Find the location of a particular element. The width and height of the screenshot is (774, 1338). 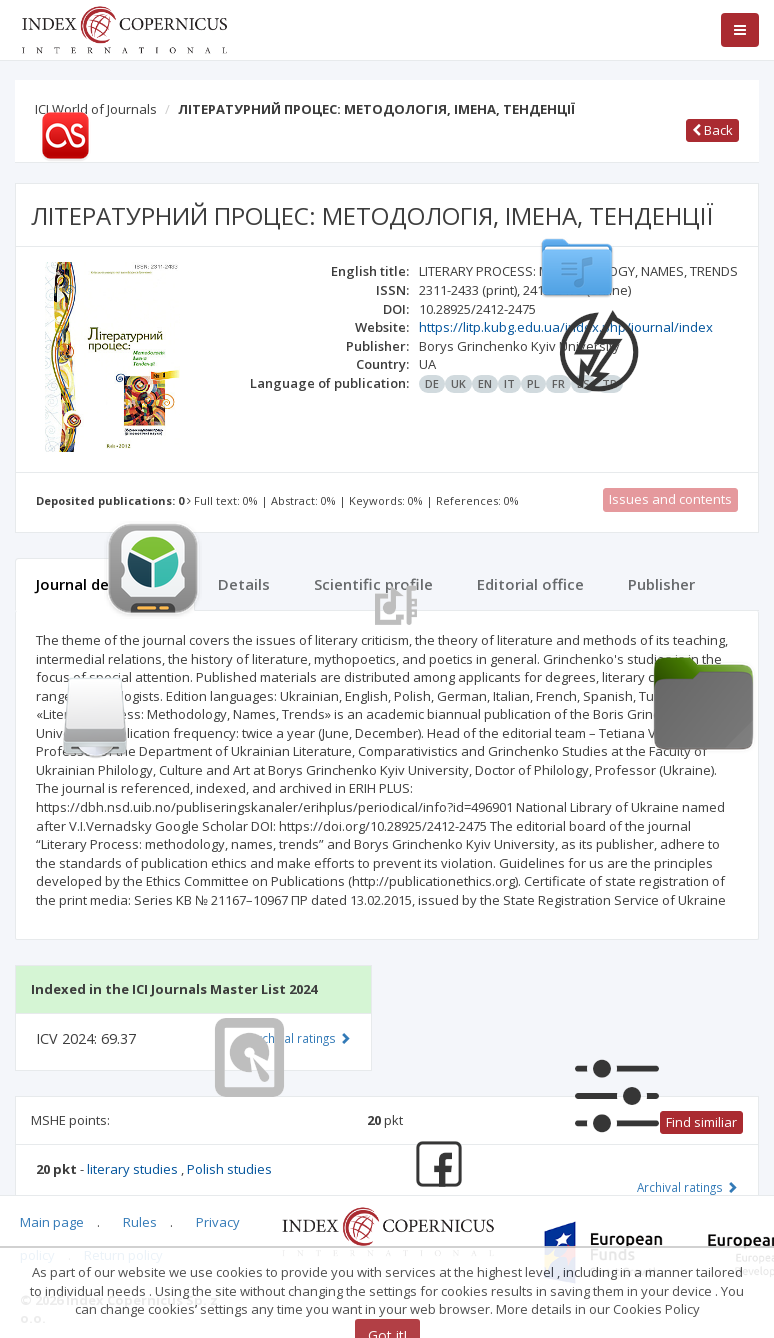

open the Last.fm app is located at coordinates (65, 135).